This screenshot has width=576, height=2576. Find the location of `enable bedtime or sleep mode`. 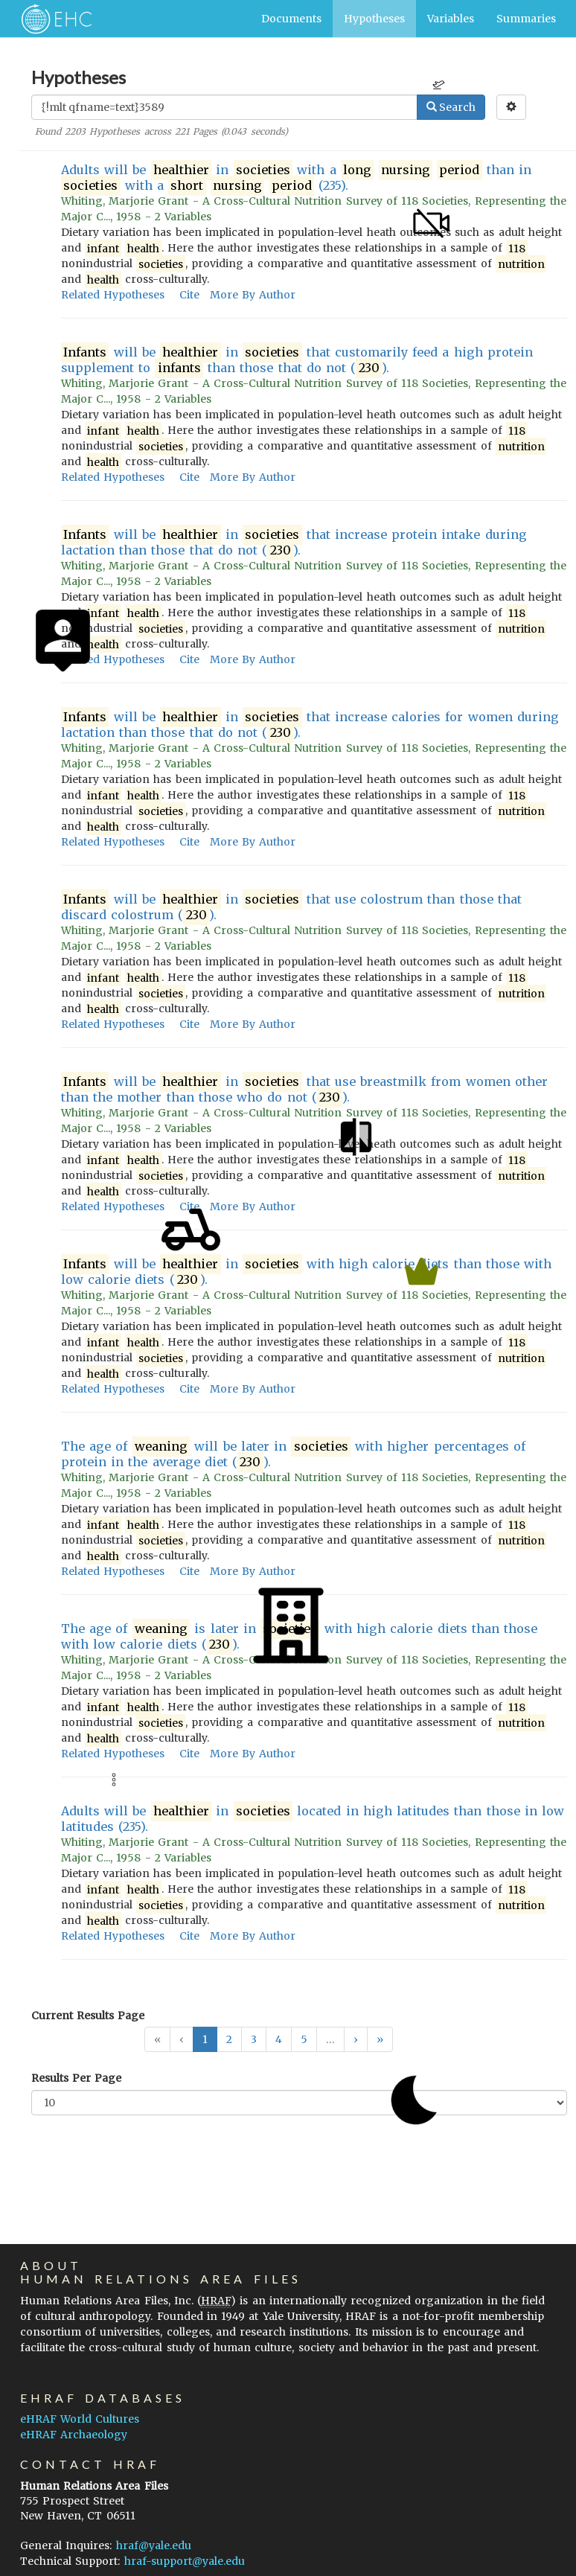

enable bedtime or sleep mode is located at coordinates (415, 2100).